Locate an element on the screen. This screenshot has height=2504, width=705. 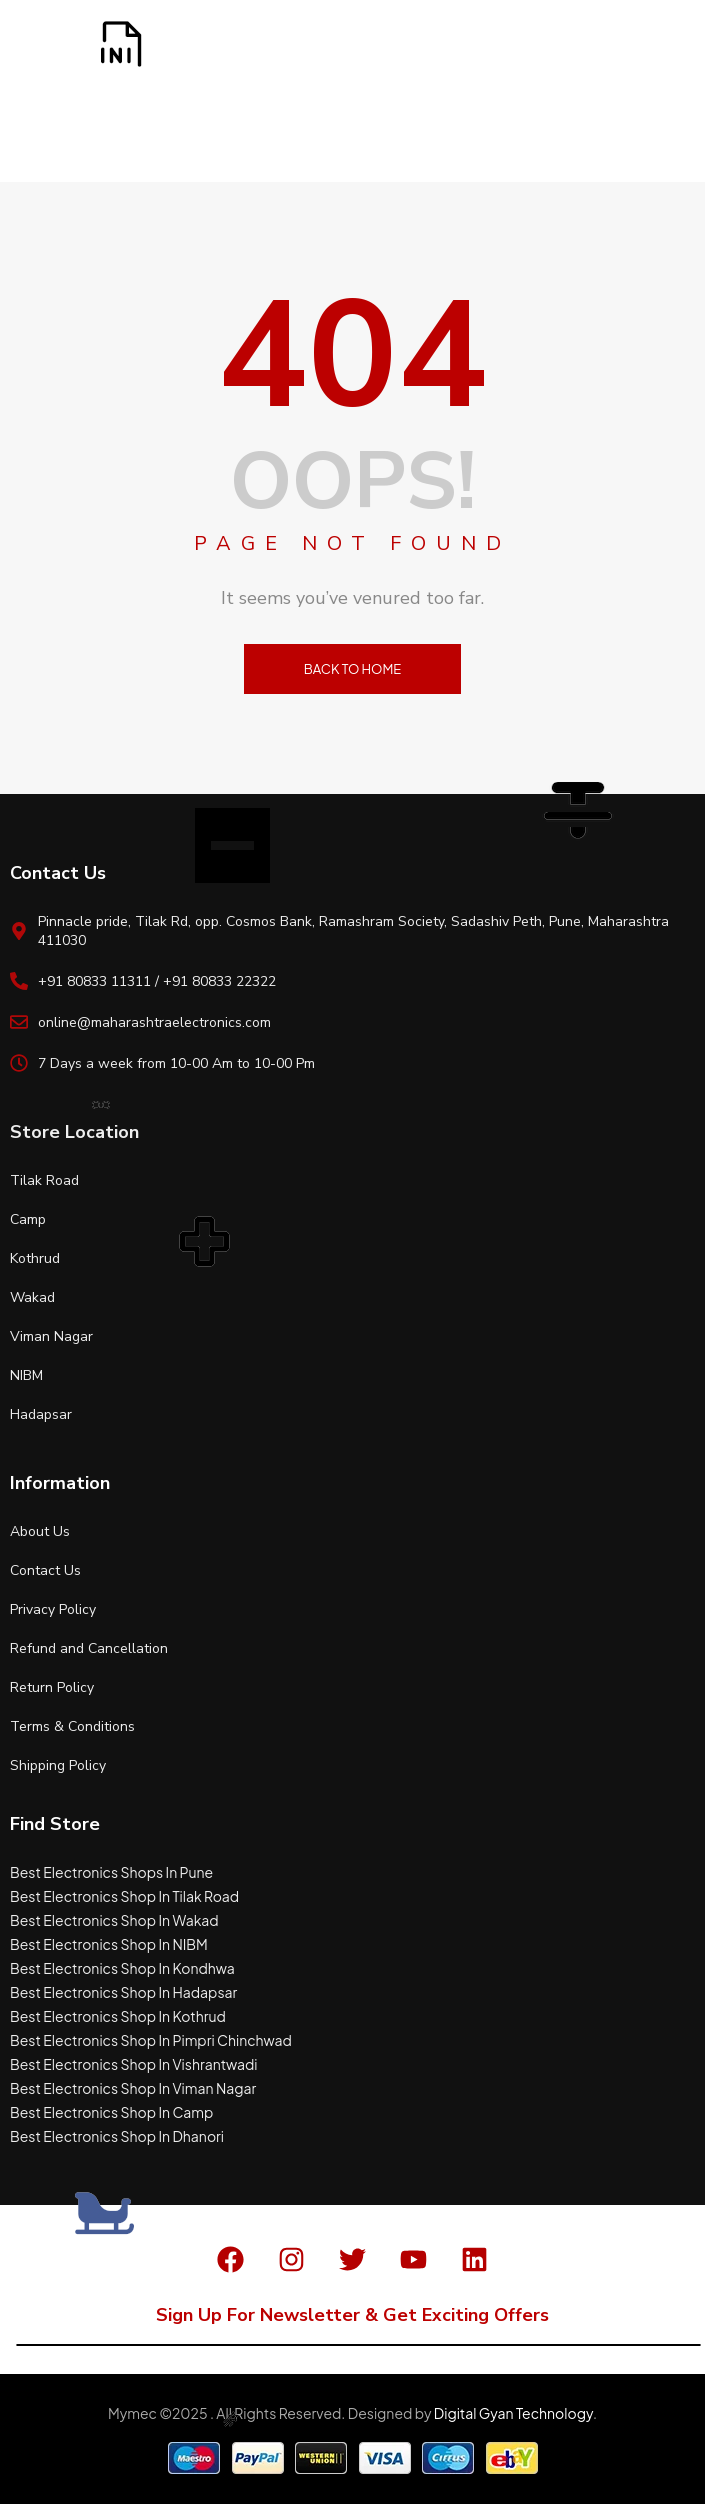
open or view an INI configuration file is located at coordinates (122, 44).